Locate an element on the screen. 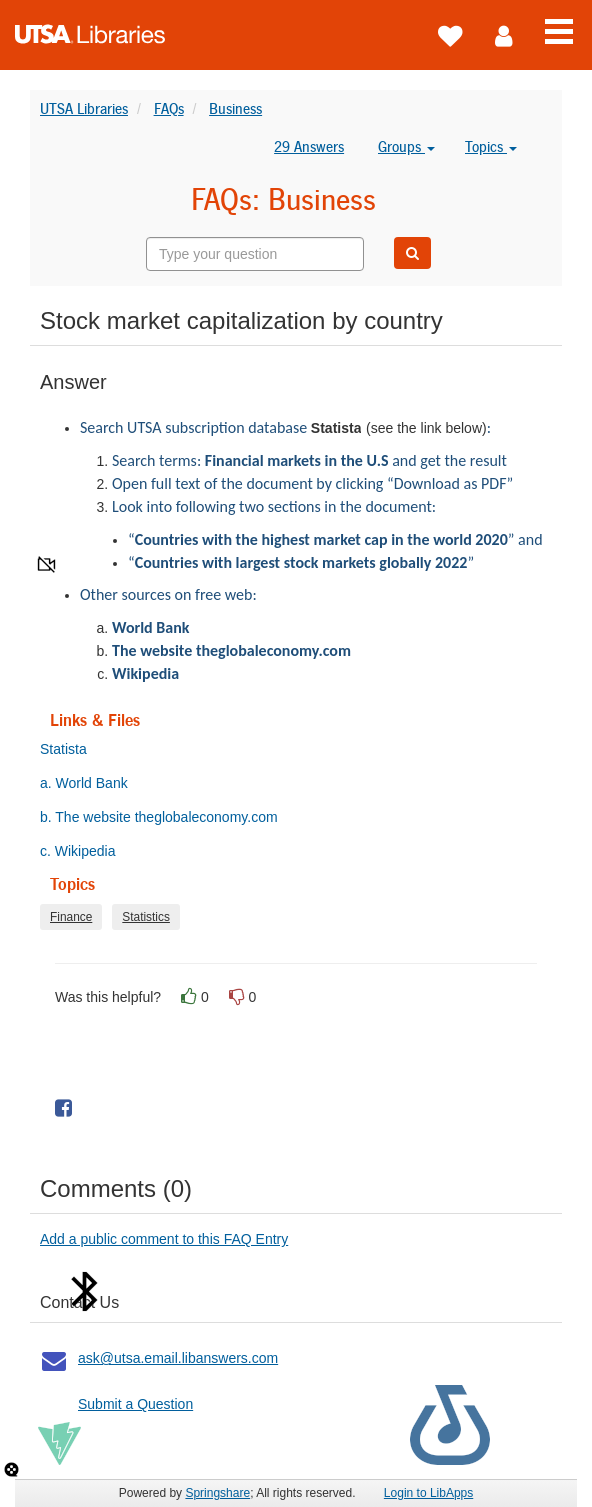  vite framework logo is located at coordinates (59, 1443).